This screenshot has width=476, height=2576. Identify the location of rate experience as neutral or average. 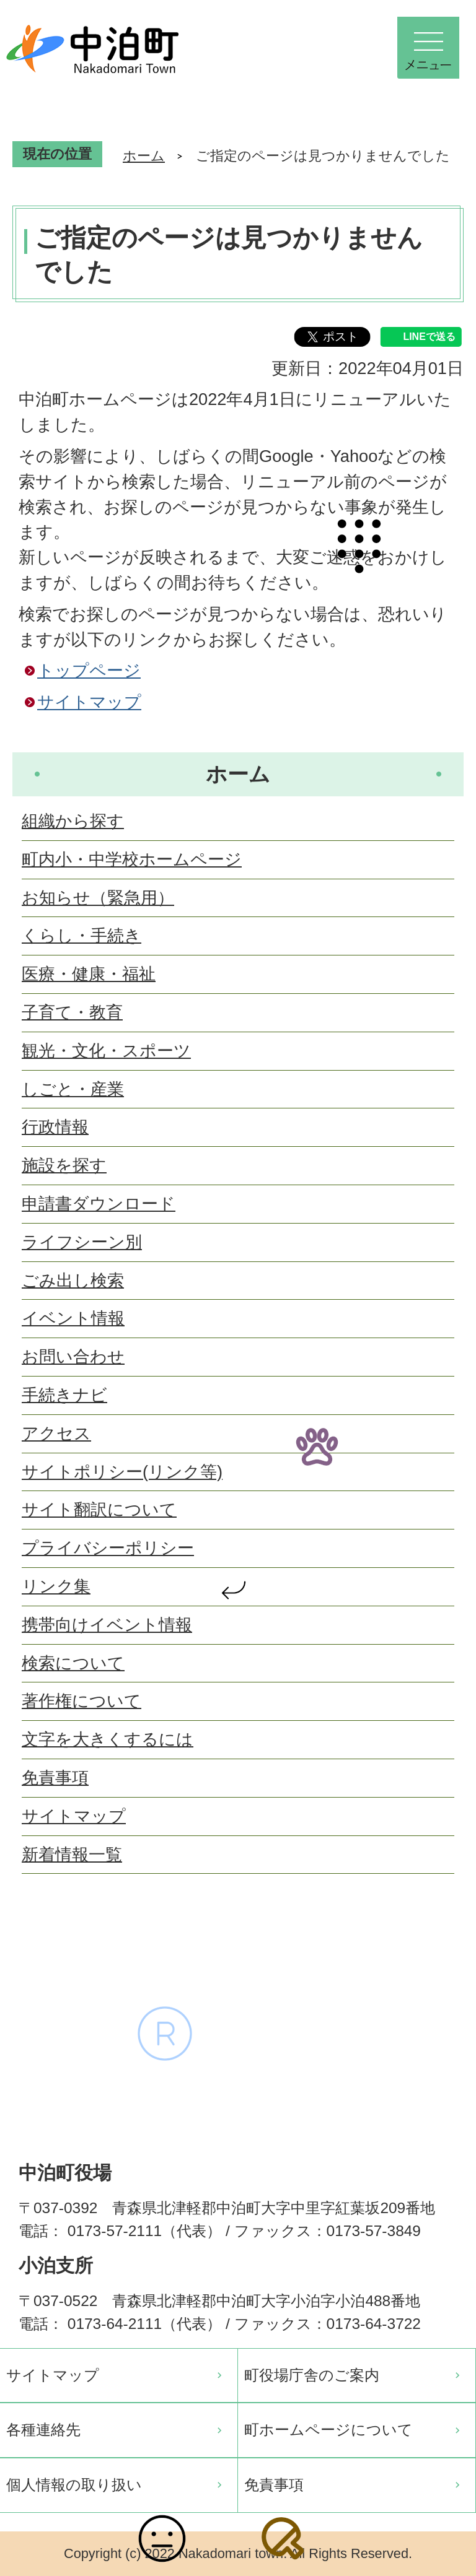
(162, 2538).